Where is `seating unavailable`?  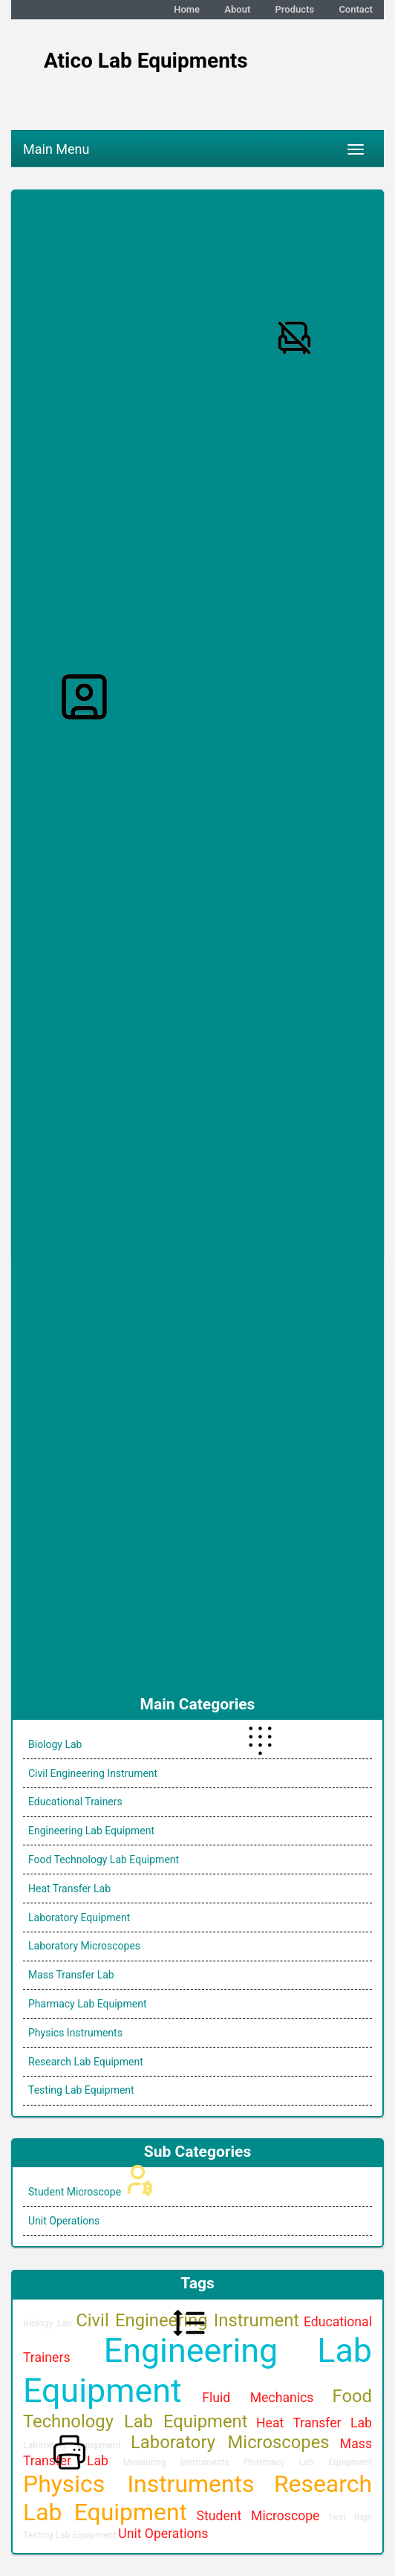
seating unavailable is located at coordinates (294, 337).